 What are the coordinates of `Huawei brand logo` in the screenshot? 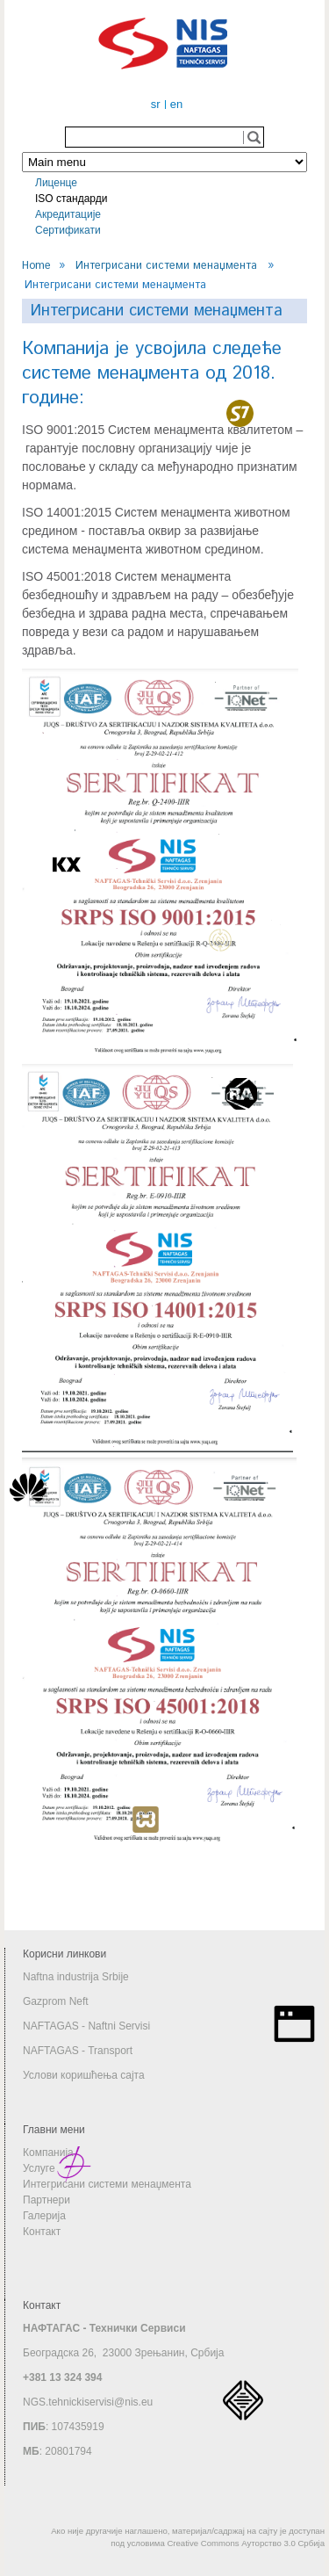 It's located at (28, 1487).